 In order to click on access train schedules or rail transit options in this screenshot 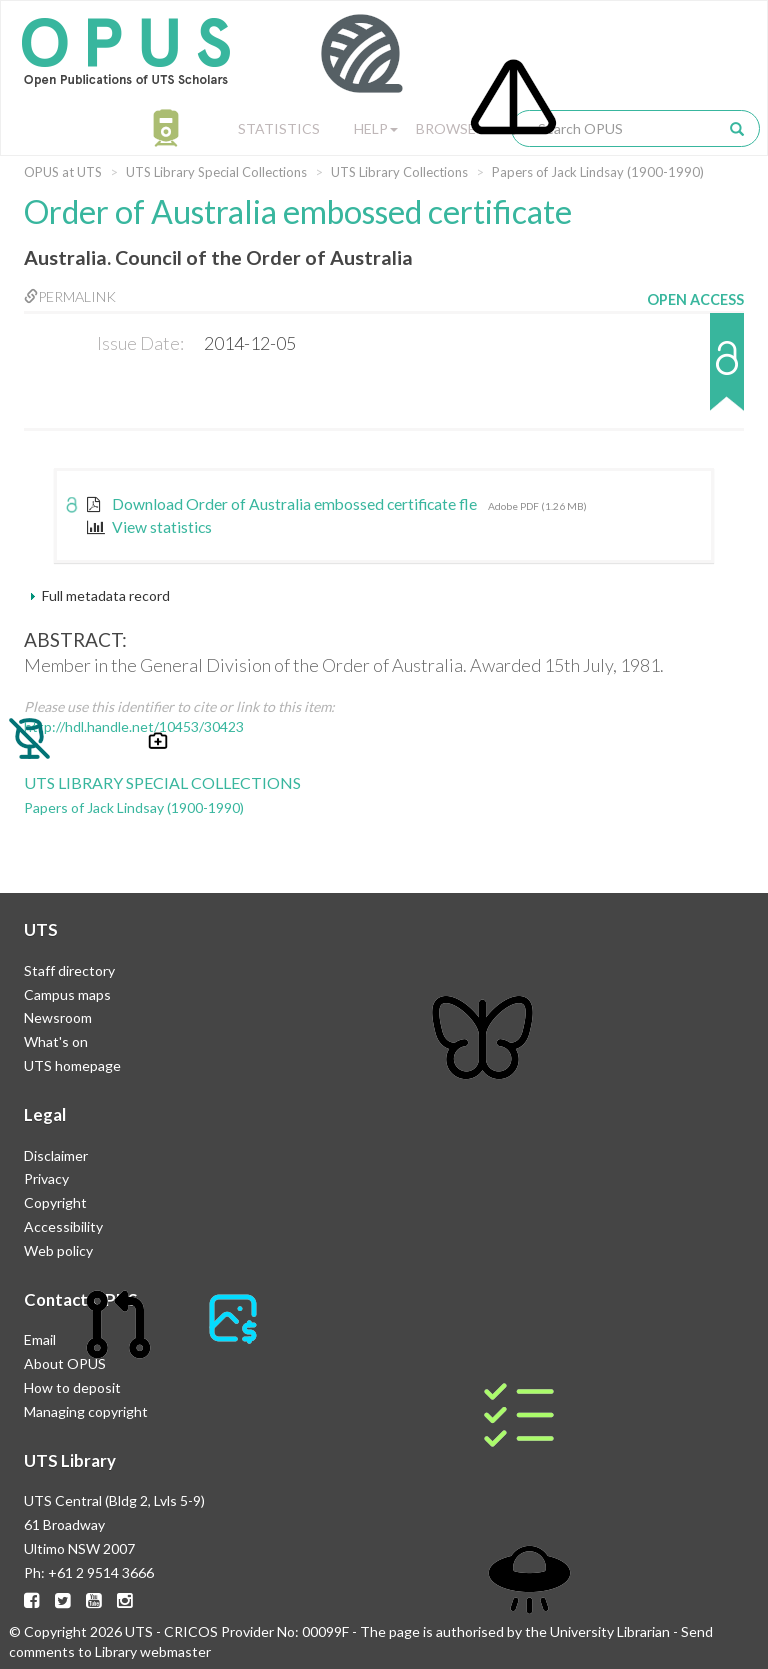, I will do `click(166, 128)`.